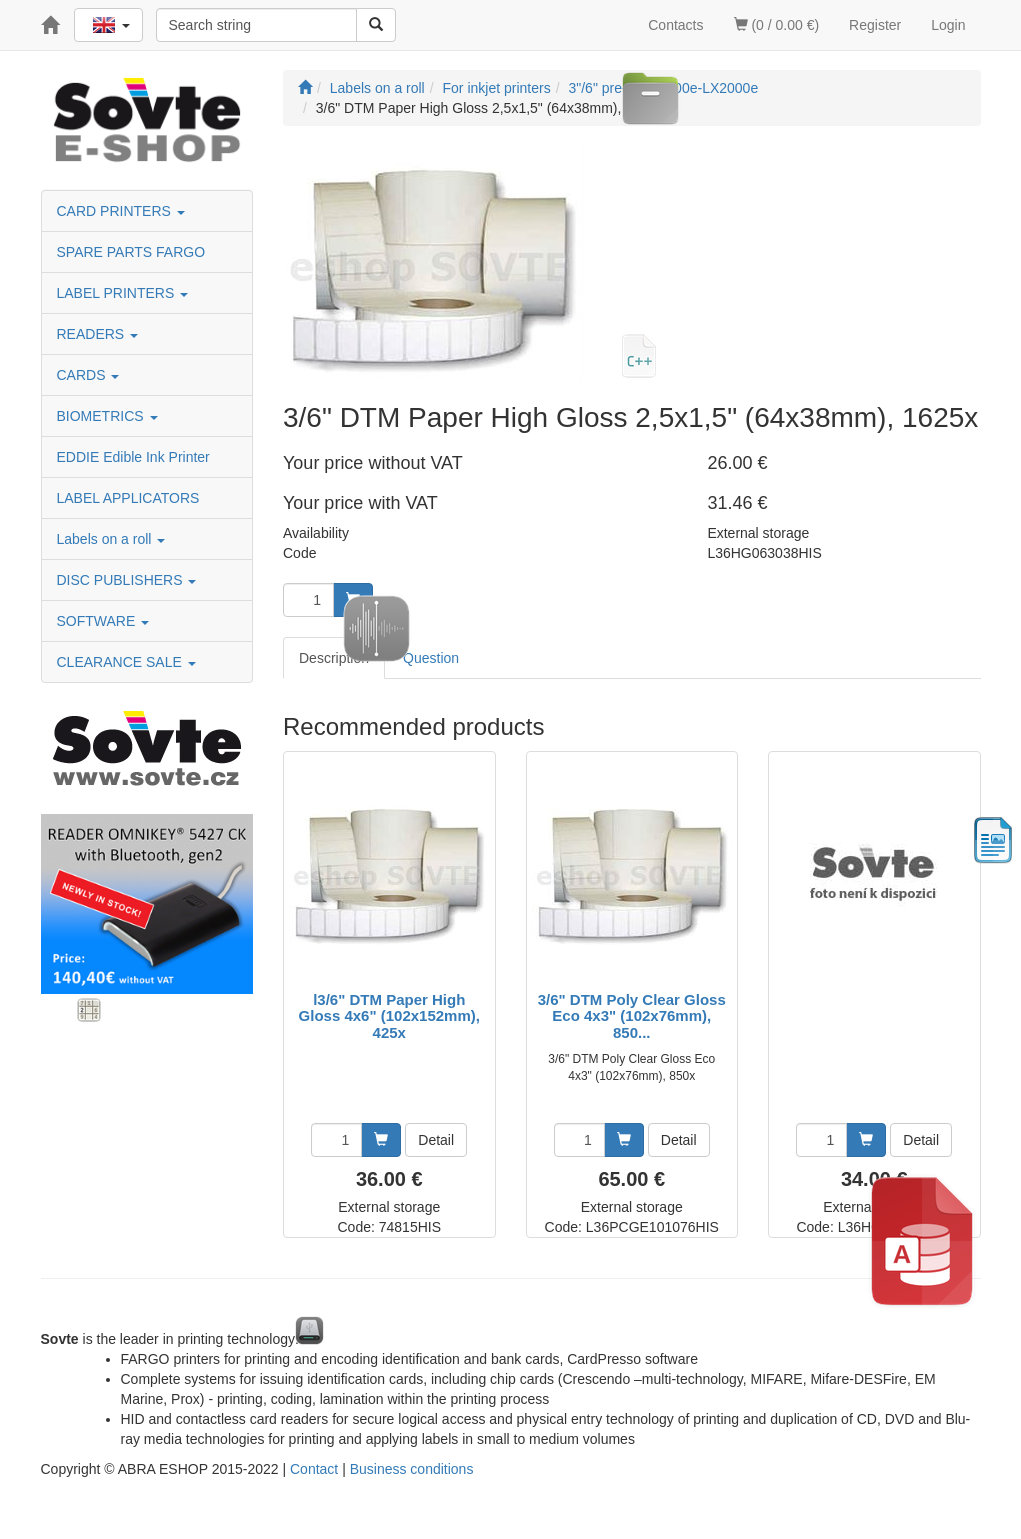 This screenshot has width=1021, height=1539. Describe the element at coordinates (650, 98) in the screenshot. I see `open the file manager application` at that location.